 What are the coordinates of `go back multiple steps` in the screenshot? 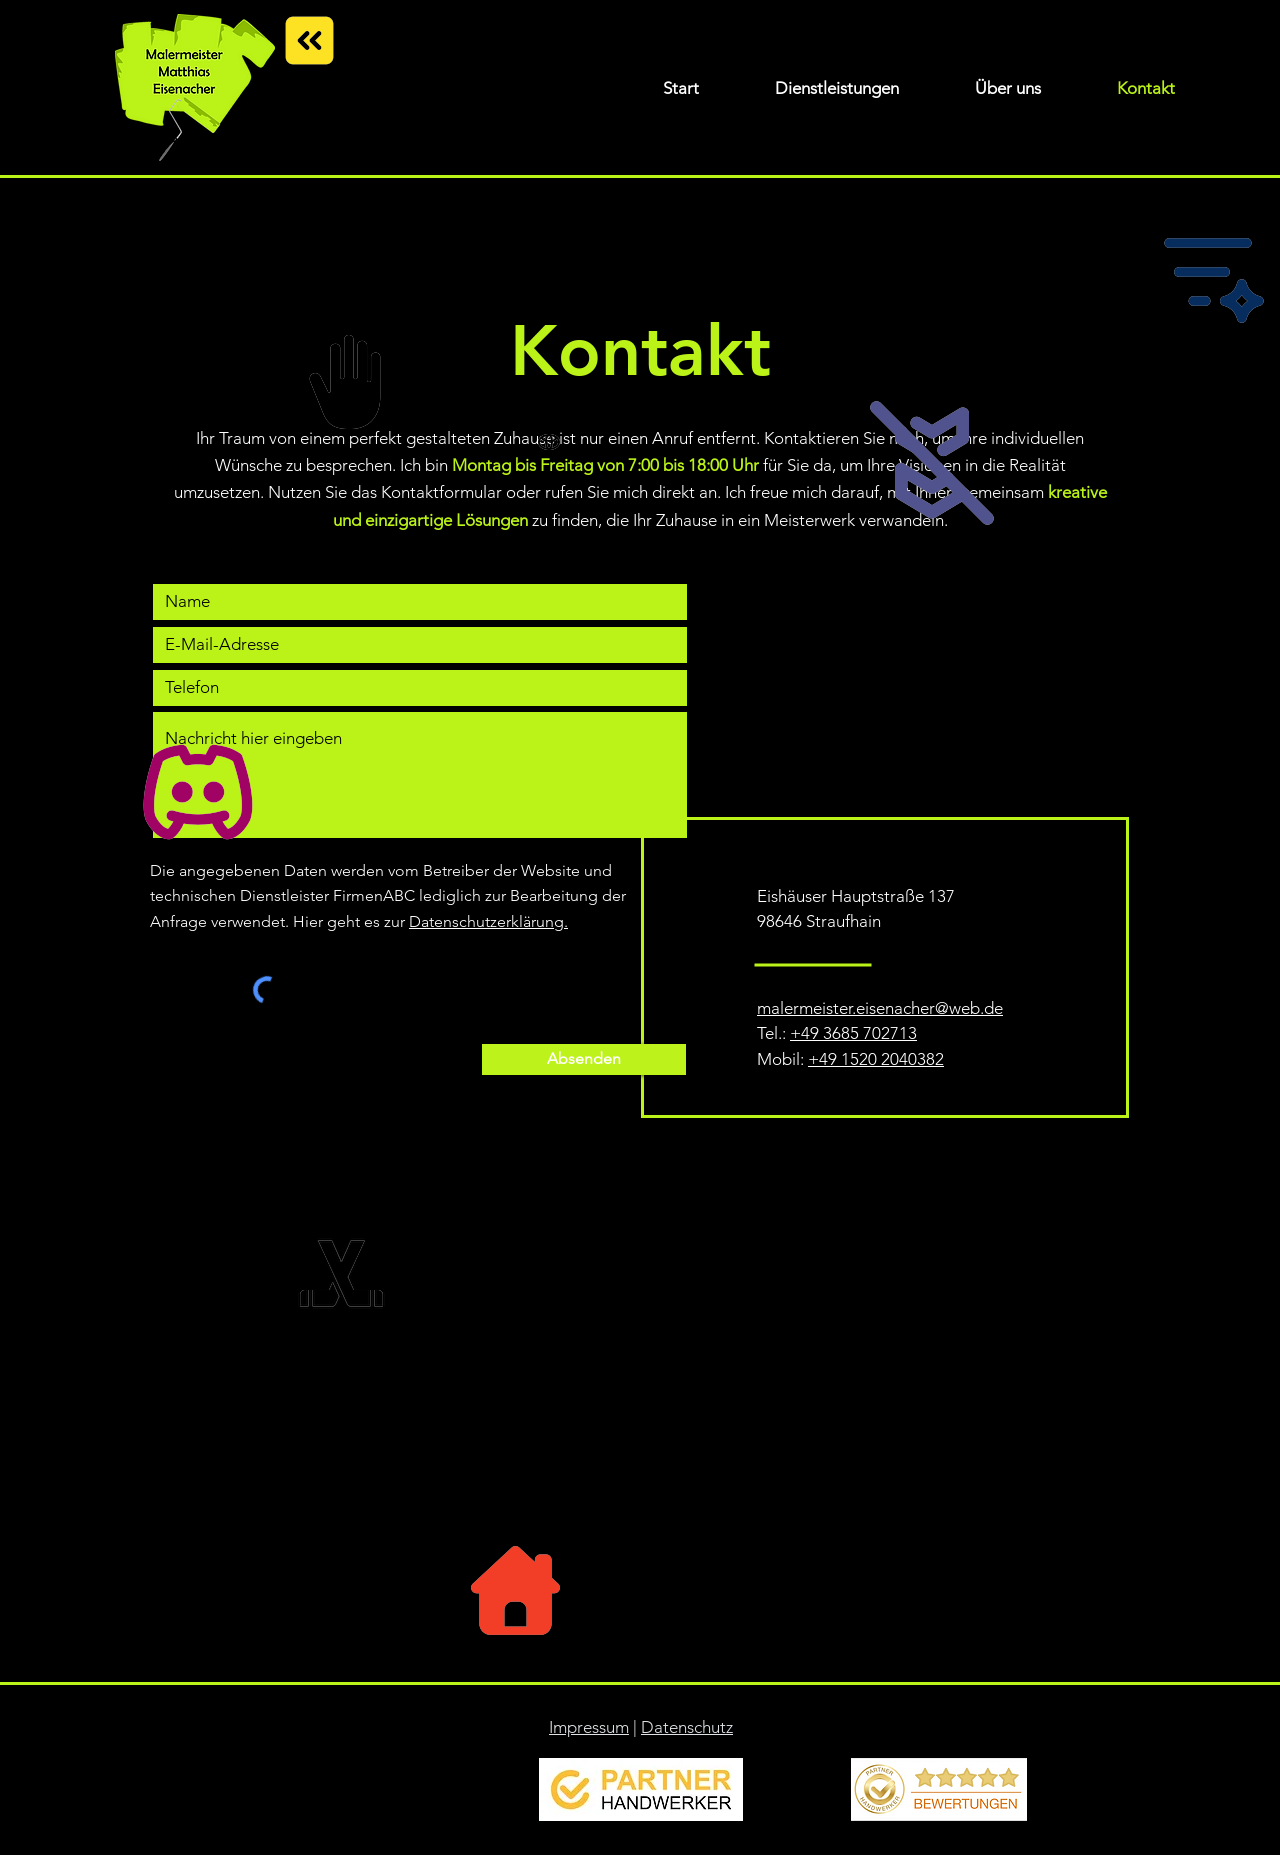 It's located at (309, 40).